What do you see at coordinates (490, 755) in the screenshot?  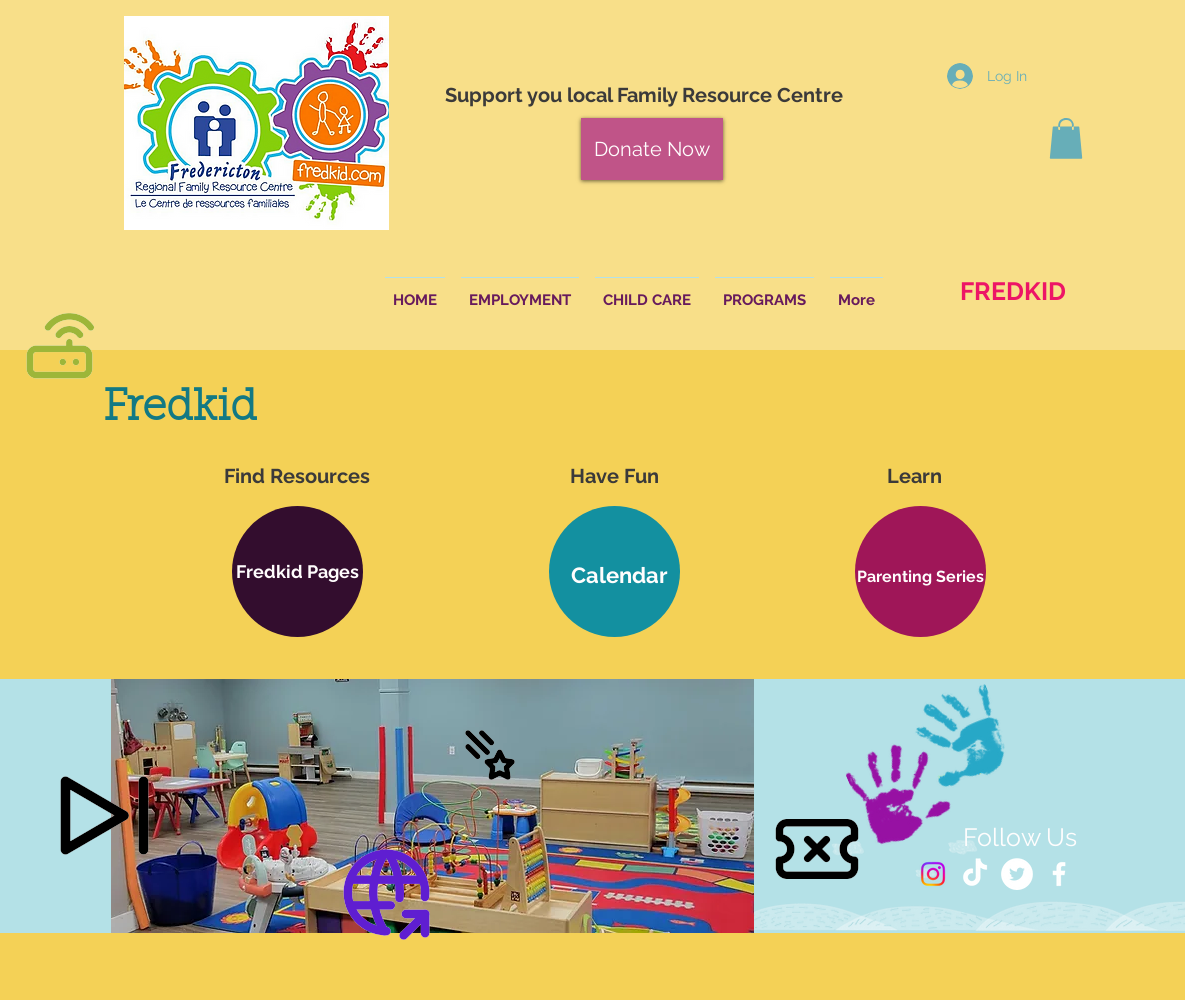 I see `indicates a trending or rising item` at bounding box center [490, 755].